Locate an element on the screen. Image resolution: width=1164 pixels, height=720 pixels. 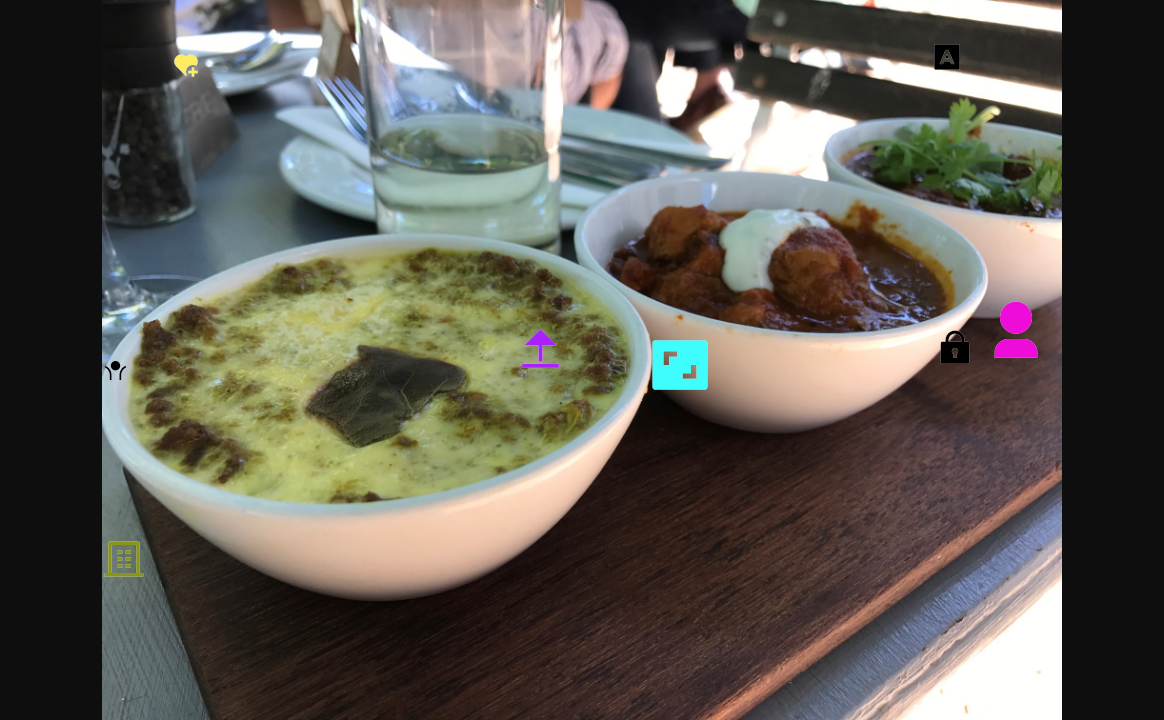
view building or office location is located at coordinates (124, 559).